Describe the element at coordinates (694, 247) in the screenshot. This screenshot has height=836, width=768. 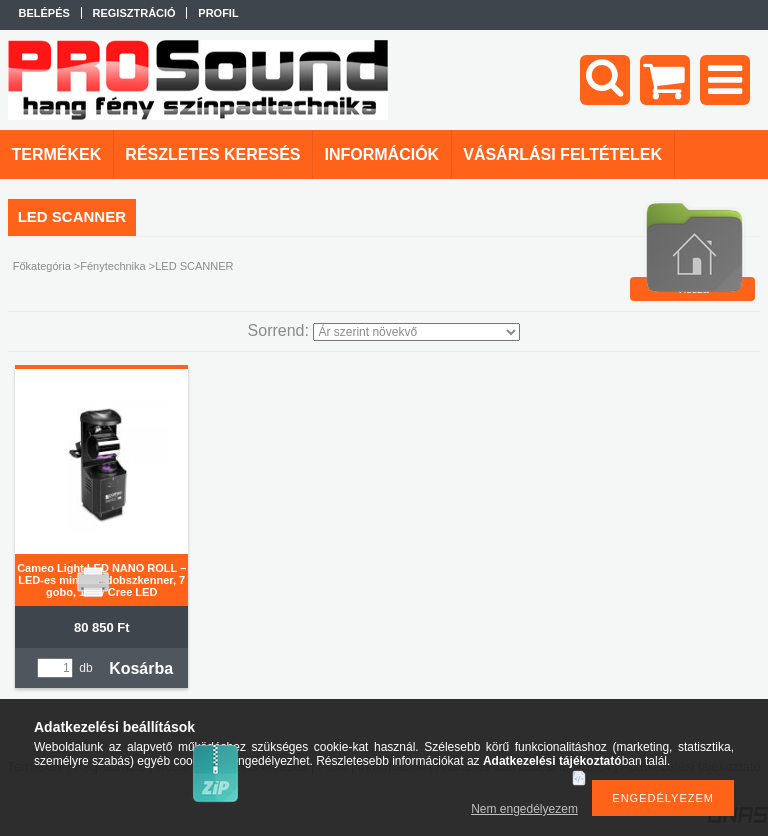
I see `access your home folder` at that location.